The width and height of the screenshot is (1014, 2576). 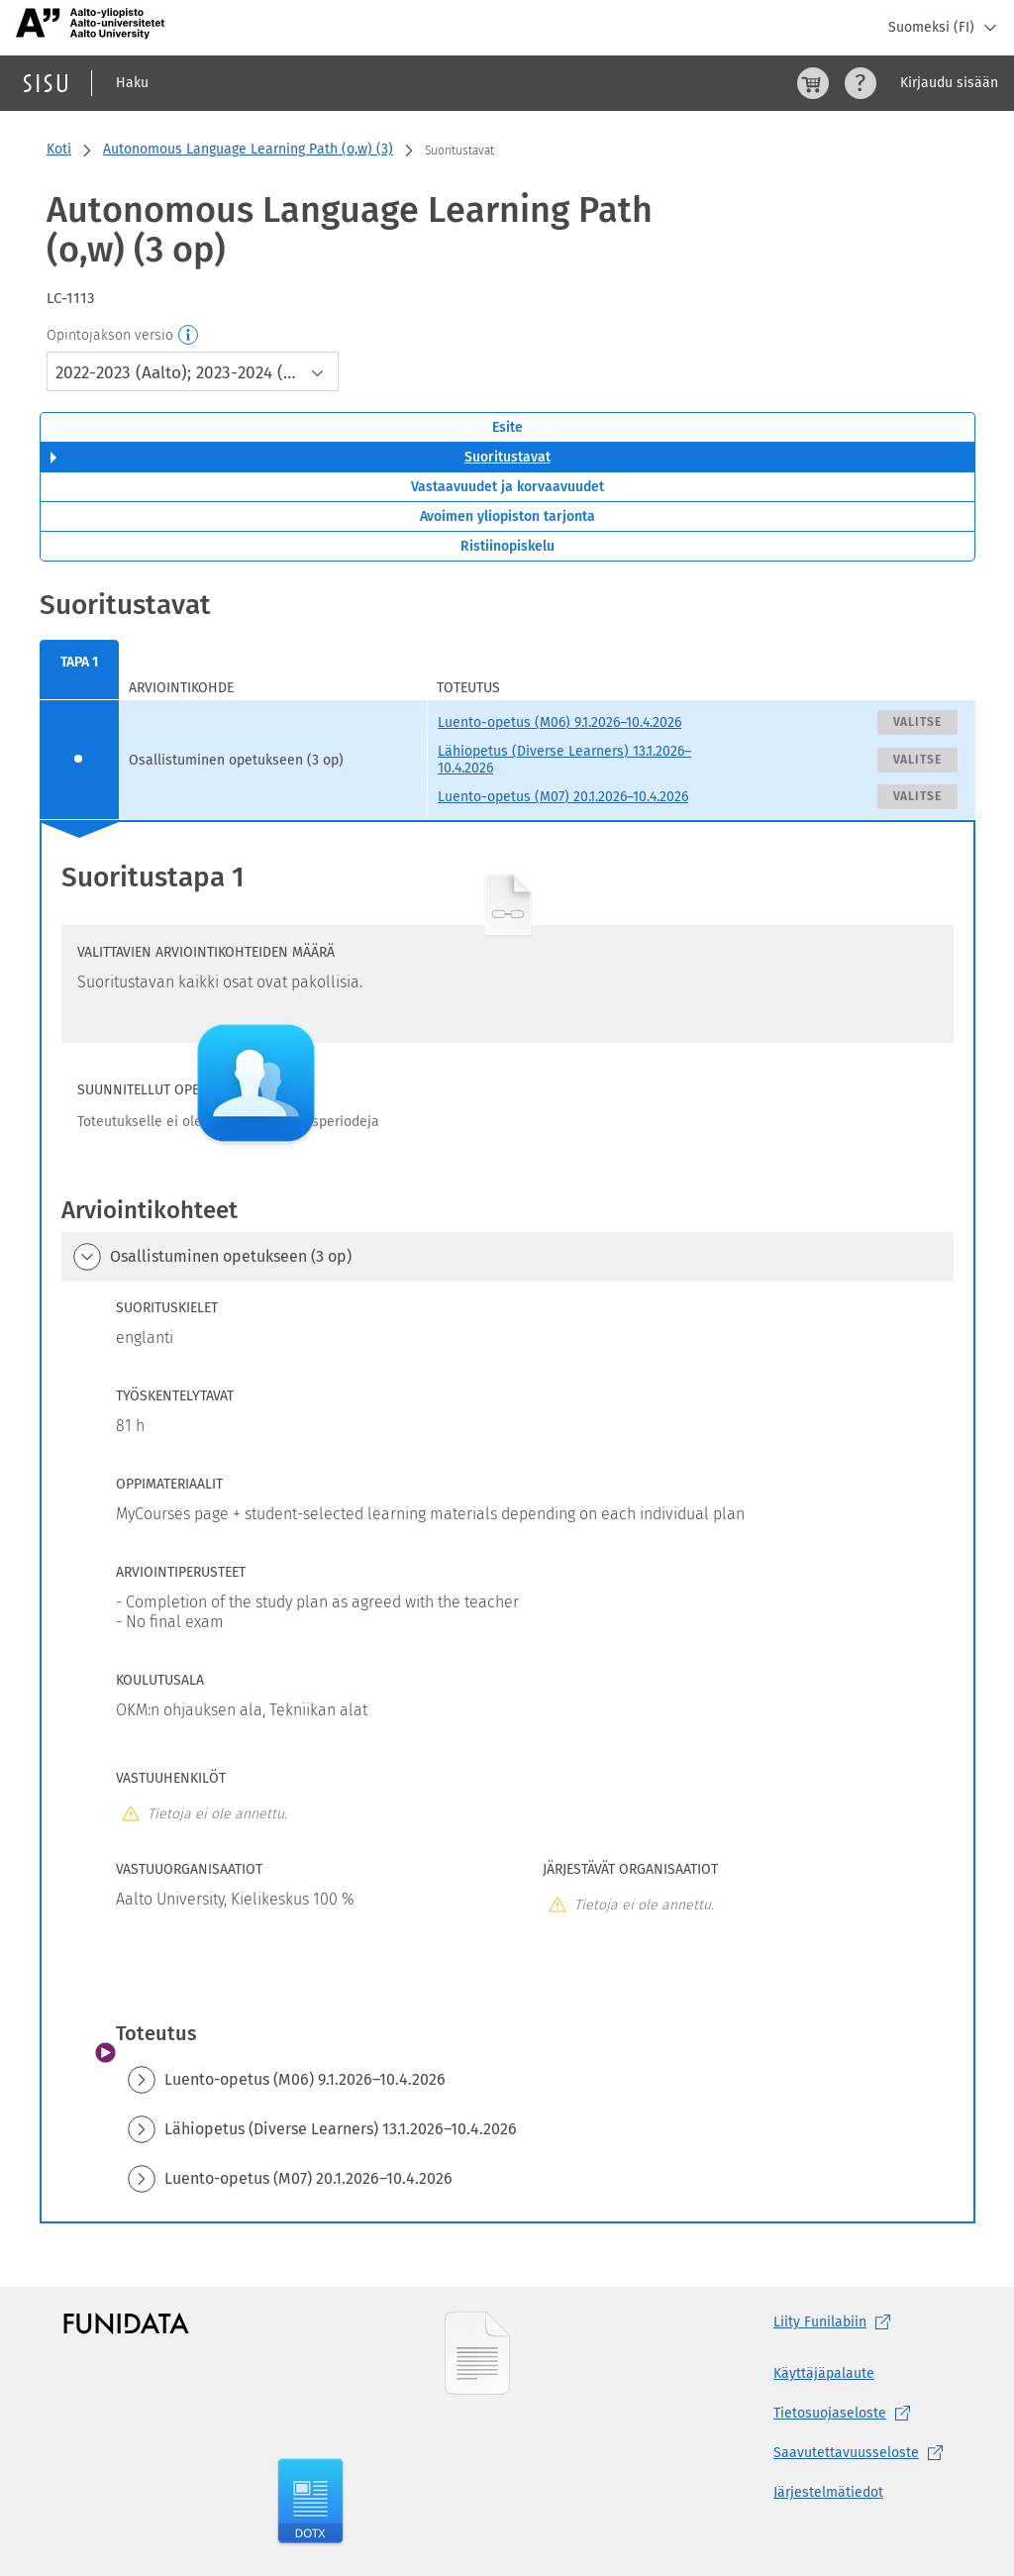 I want to click on access contacts or user directory, so click(x=255, y=1082).